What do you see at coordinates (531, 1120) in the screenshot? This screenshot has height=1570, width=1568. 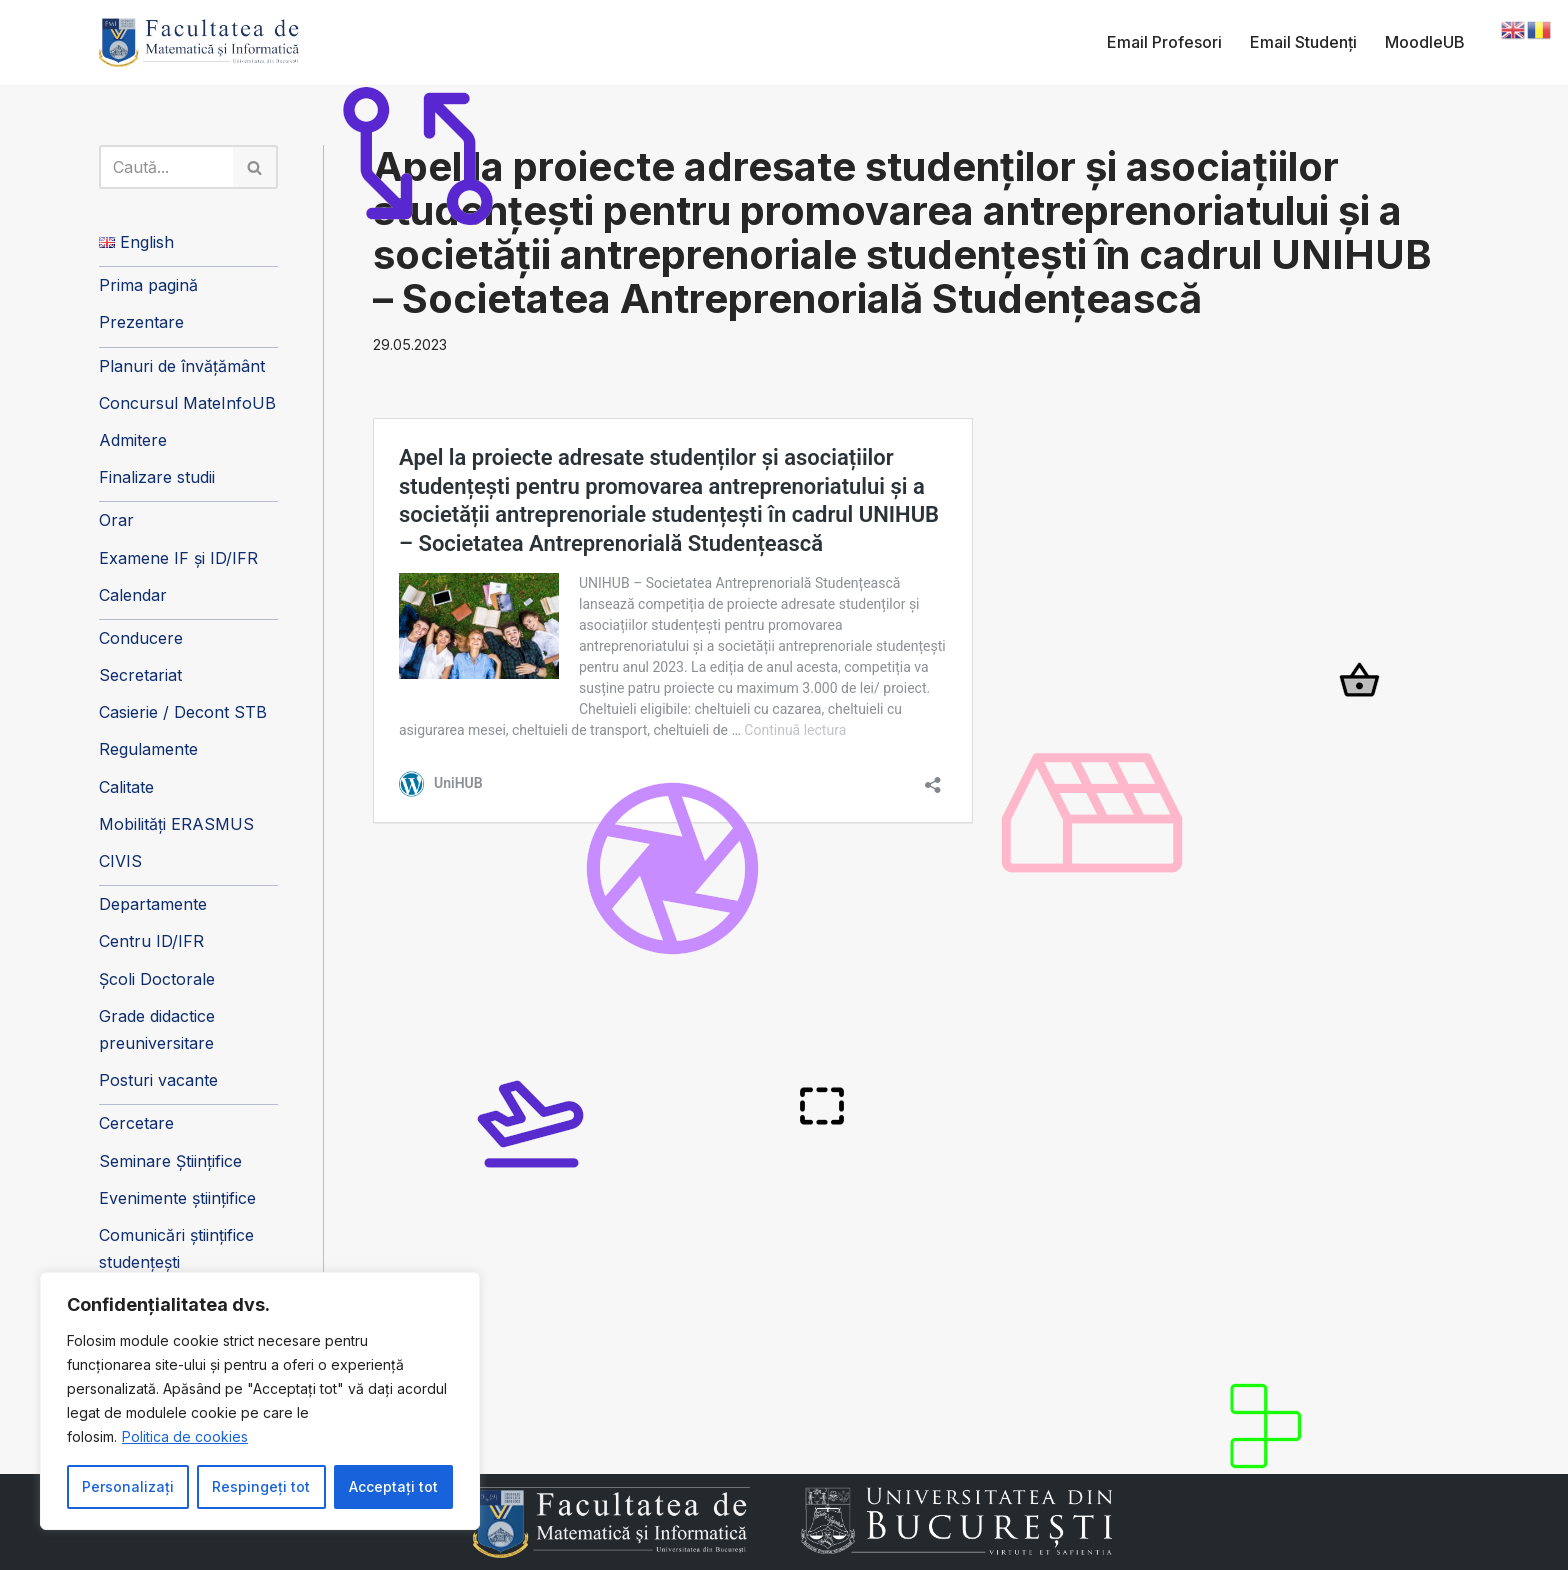 I see `view departing flights` at bounding box center [531, 1120].